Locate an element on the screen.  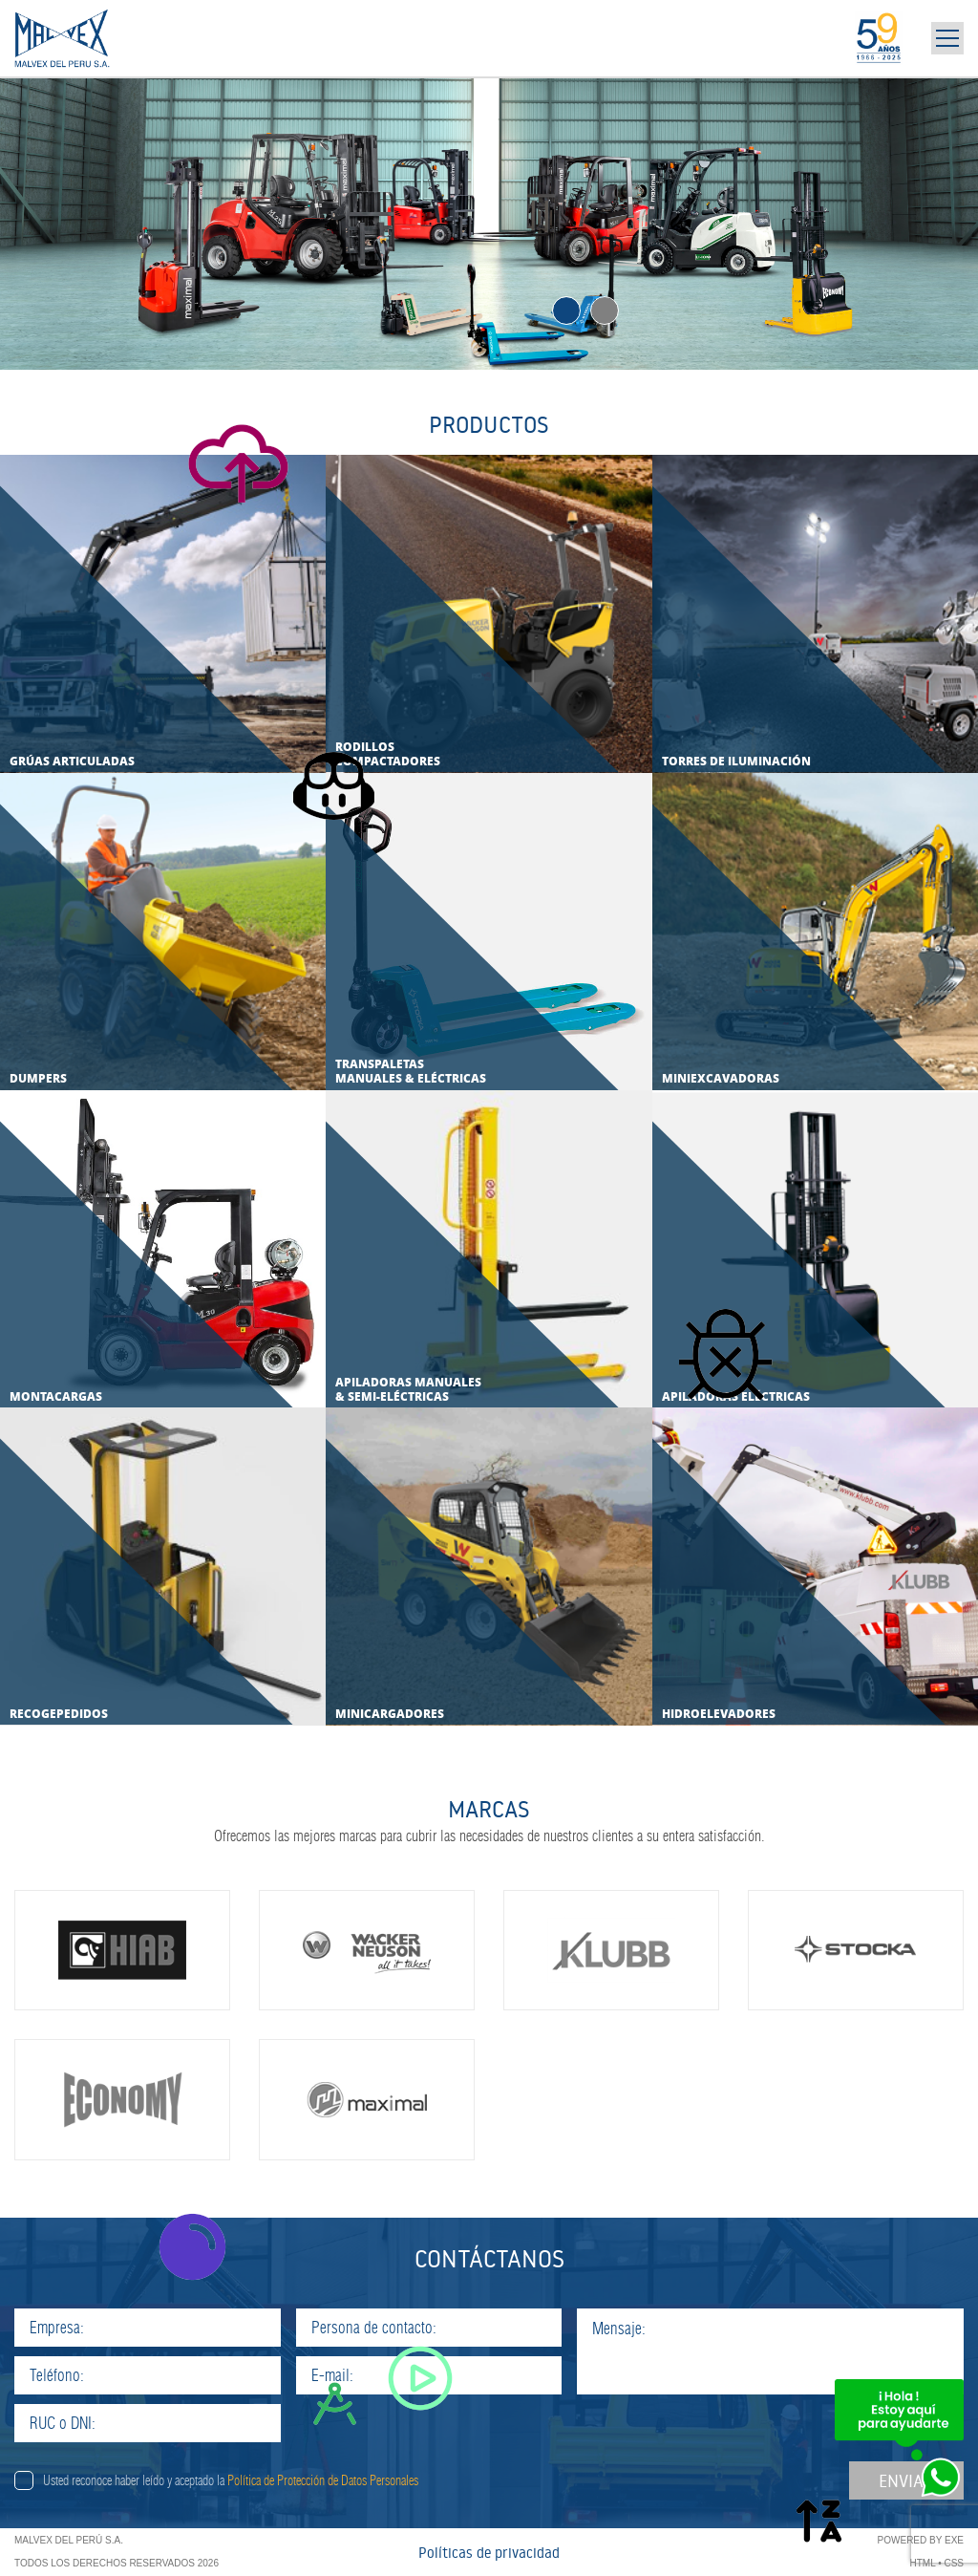
access GitHub Copilot AI assistant is located at coordinates (333, 785).